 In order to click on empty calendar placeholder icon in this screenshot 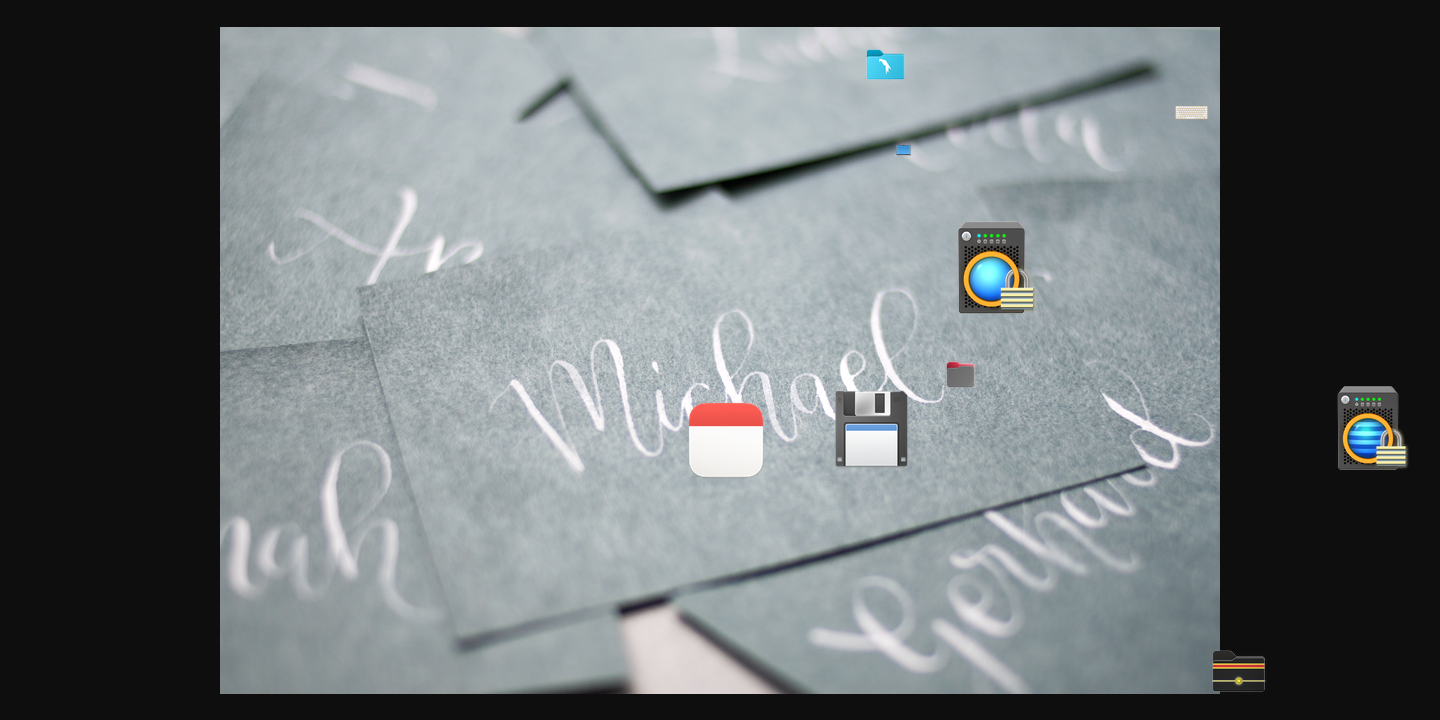, I will do `click(726, 440)`.